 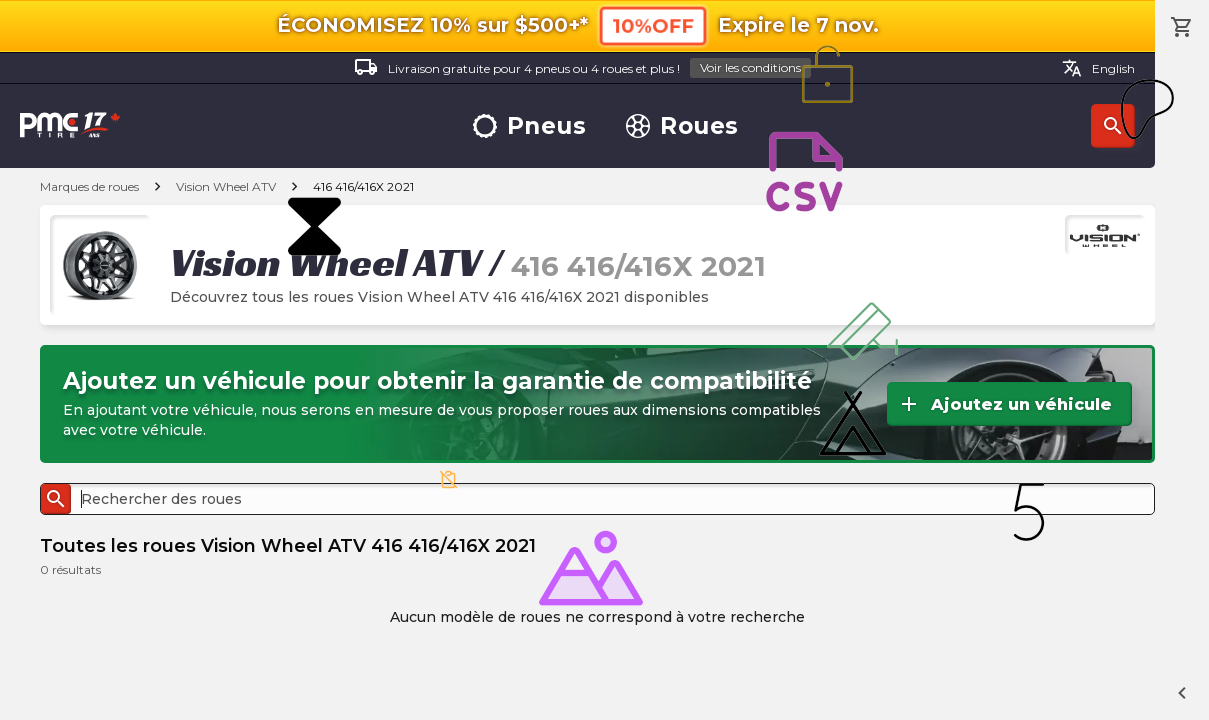 What do you see at coordinates (314, 226) in the screenshot?
I see `indicates loading or processing in progress` at bounding box center [314, 226].